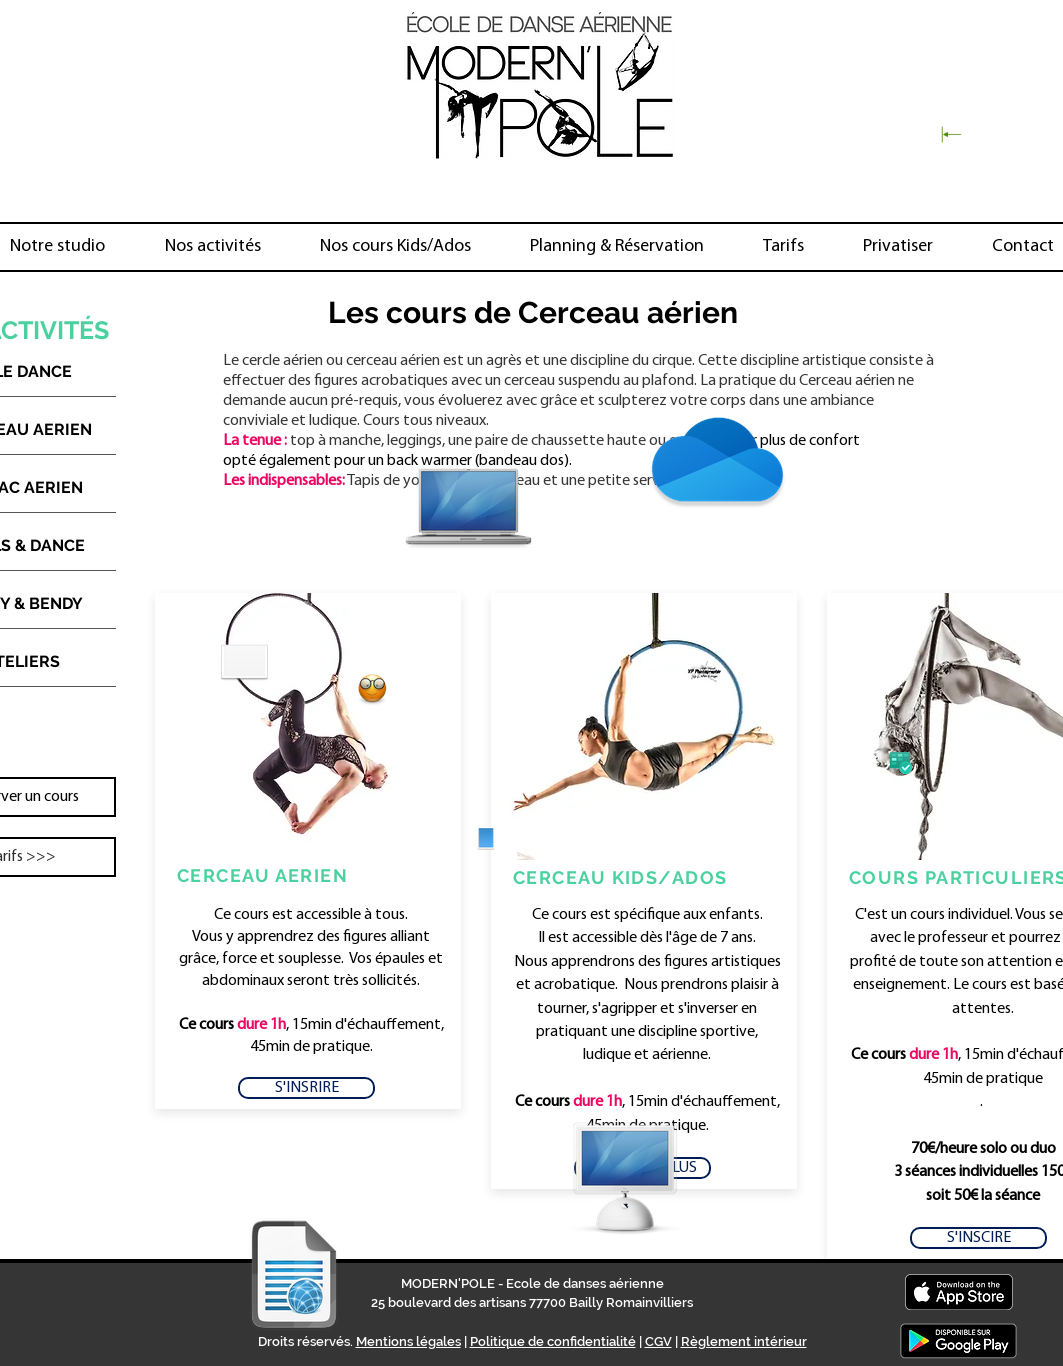 This screenshot has height=1366, width=1063. Describe the element at coordinates (717, 459) in the screenshot. I see `Microsoft OneDrive cloud storage status indicator` at that location.